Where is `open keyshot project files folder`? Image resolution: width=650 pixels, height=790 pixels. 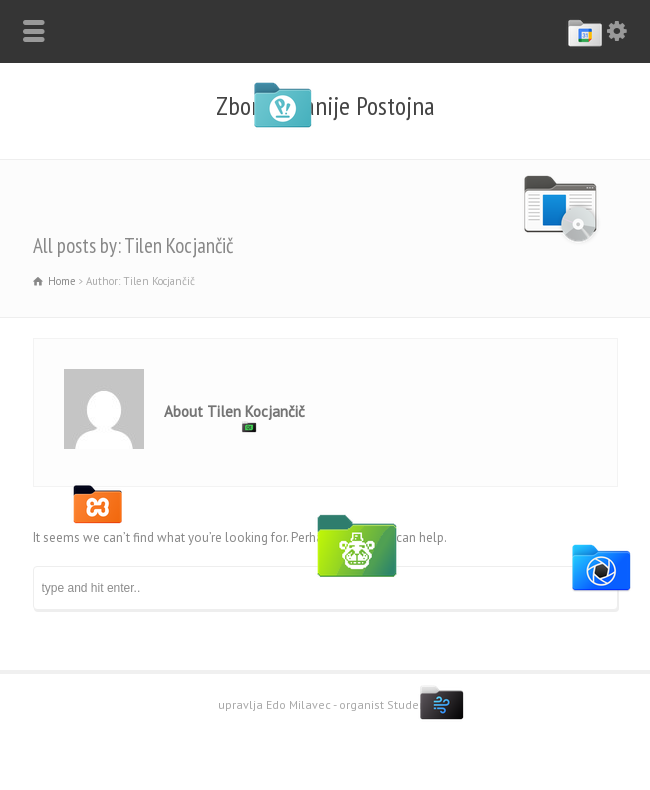
open keyshot project files folder is located at coordinates (601, 569).